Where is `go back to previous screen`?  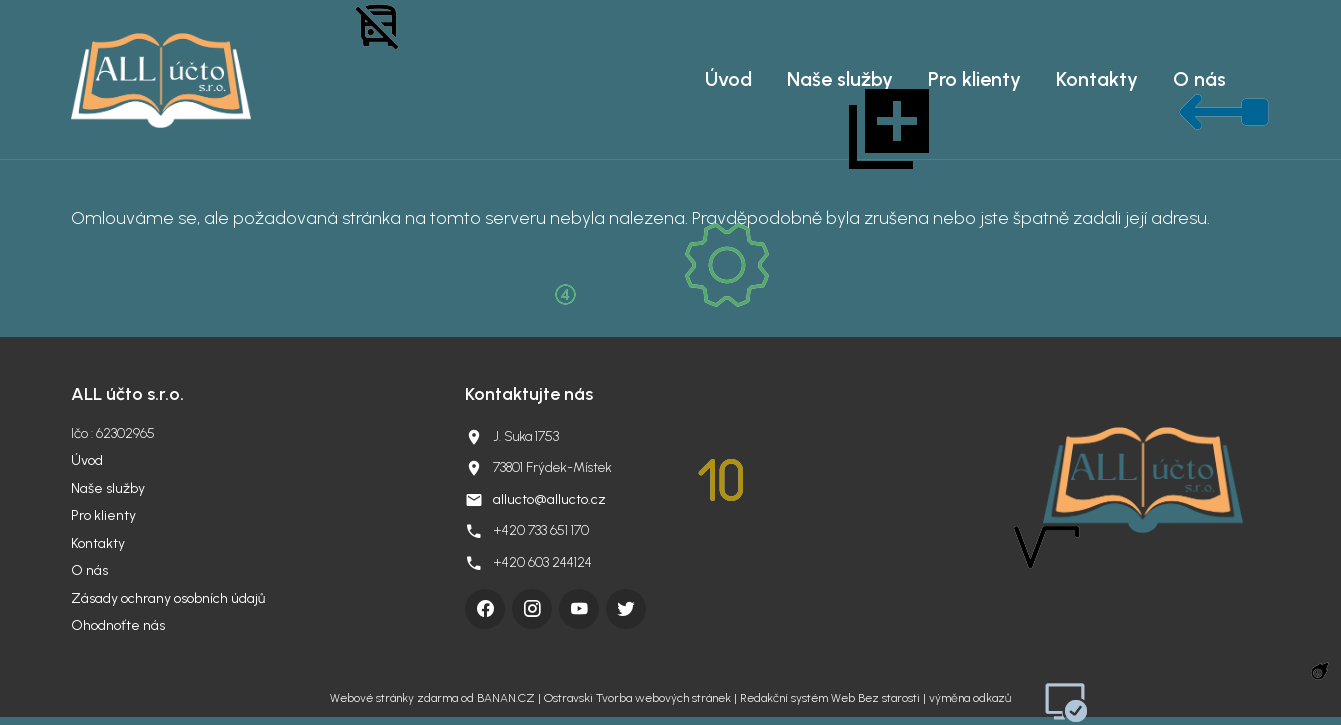 go back to previous screen is located at coordinates (1224, 112).